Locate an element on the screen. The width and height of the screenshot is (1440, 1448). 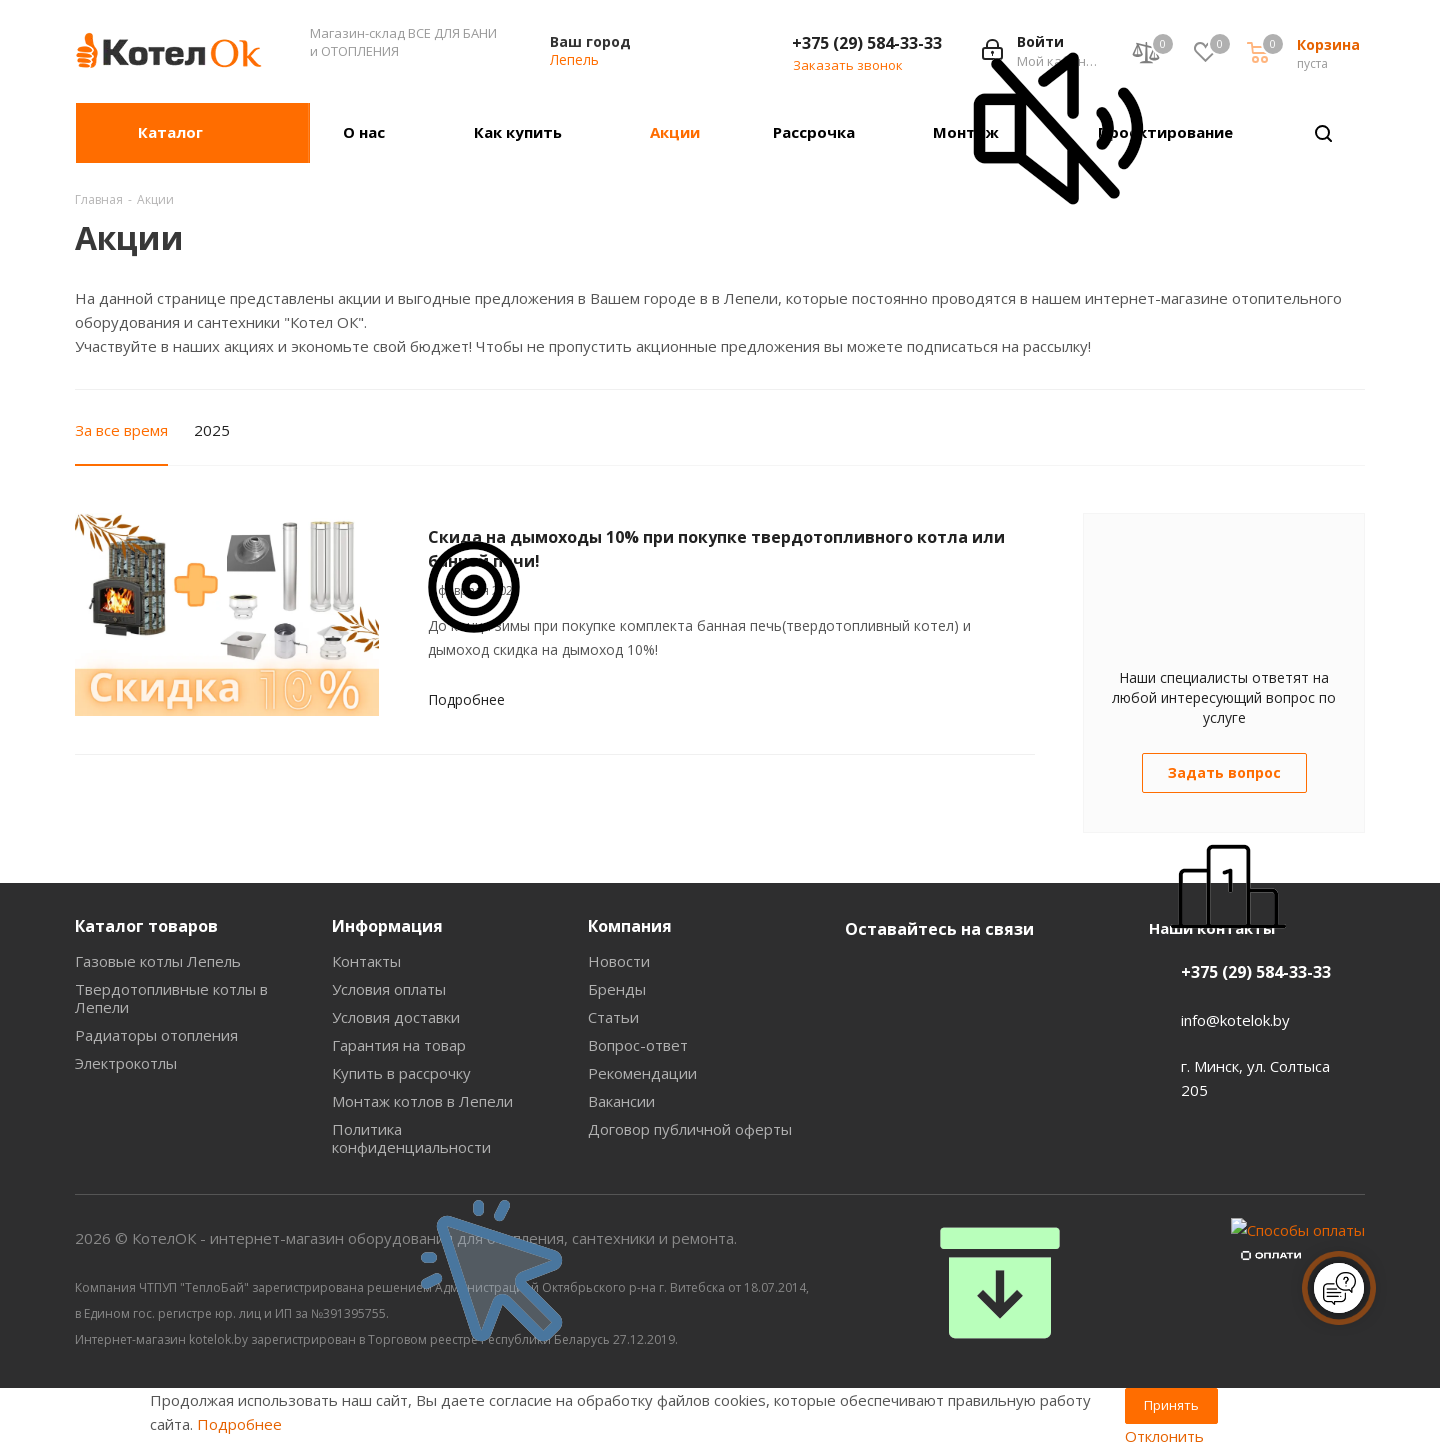
archive this item is located at coordinates (1000, 1283).